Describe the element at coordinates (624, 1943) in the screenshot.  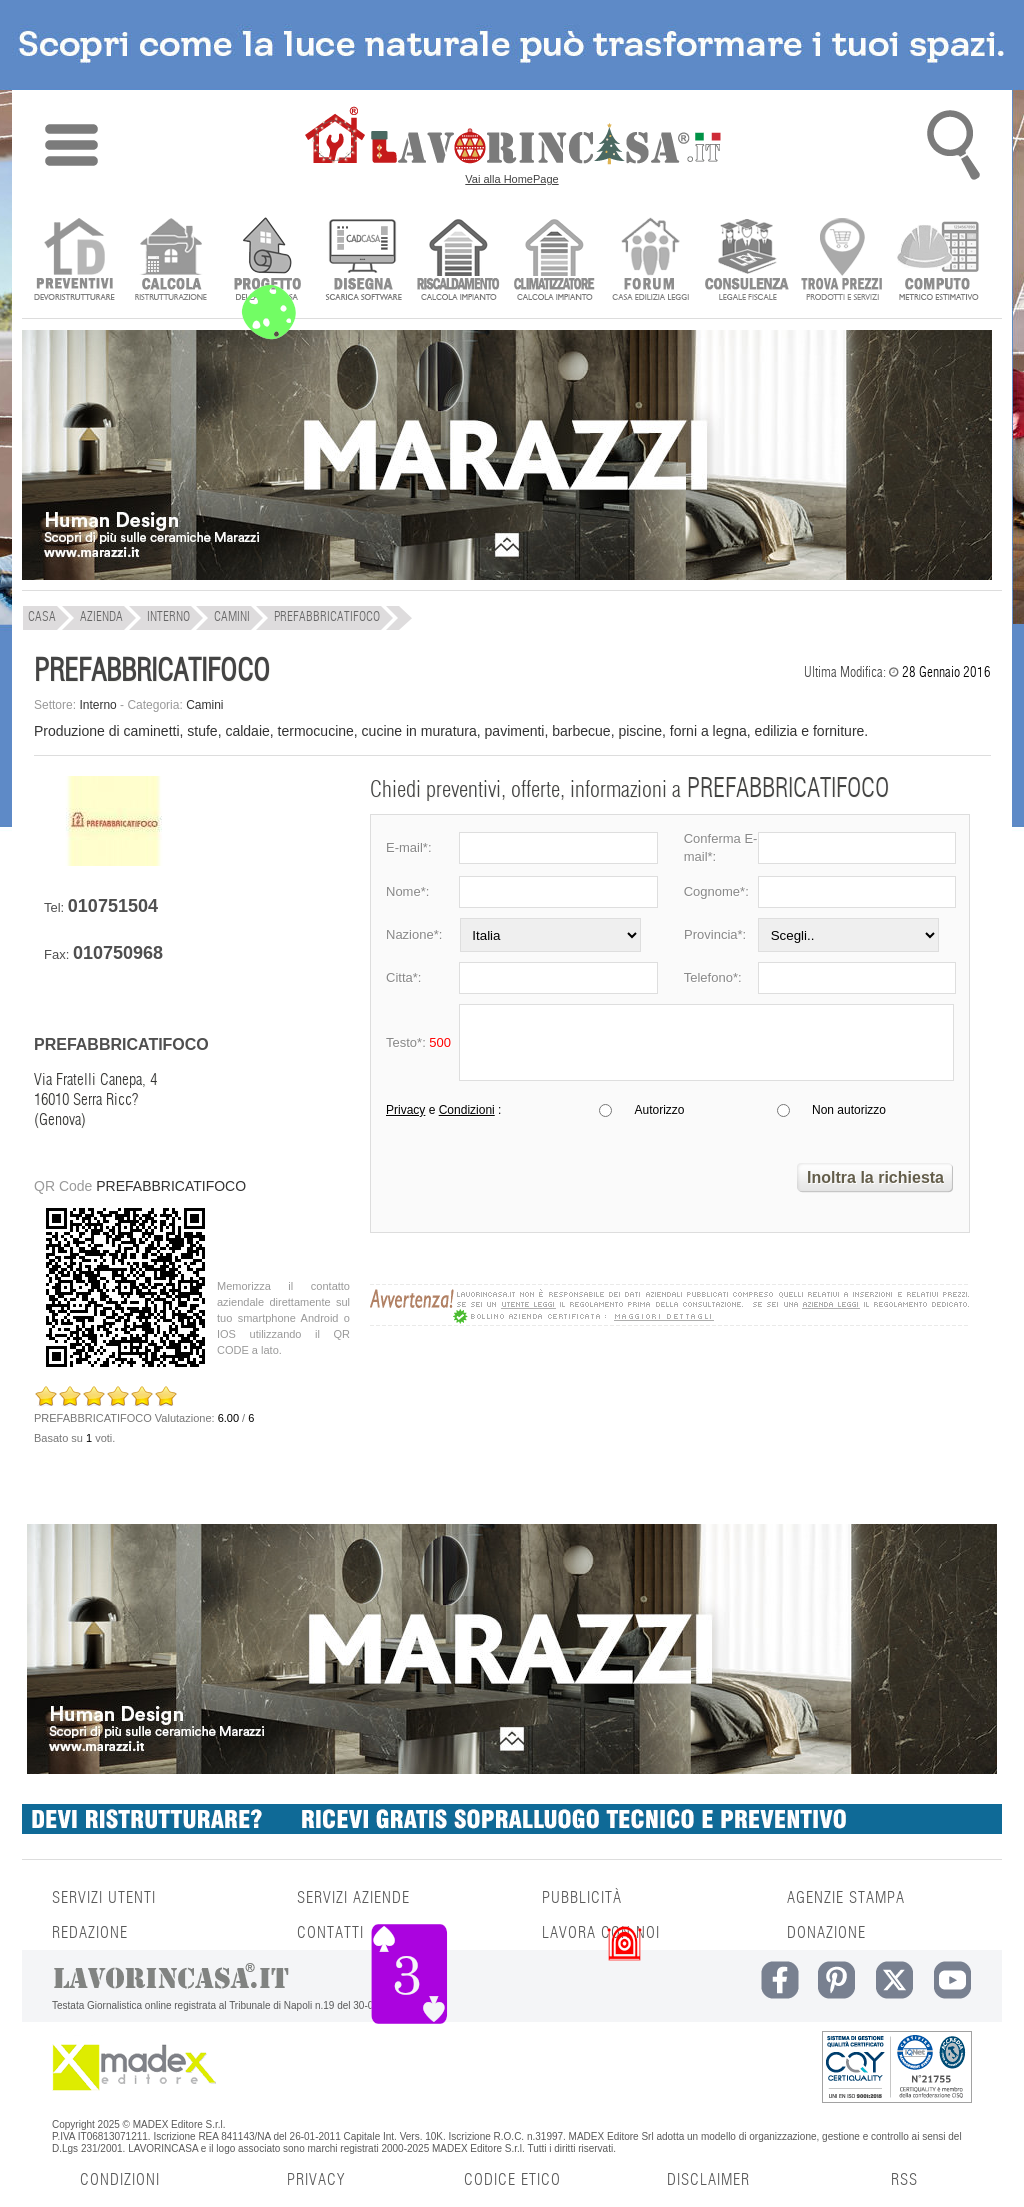
I see `access music or audio player` at that location.